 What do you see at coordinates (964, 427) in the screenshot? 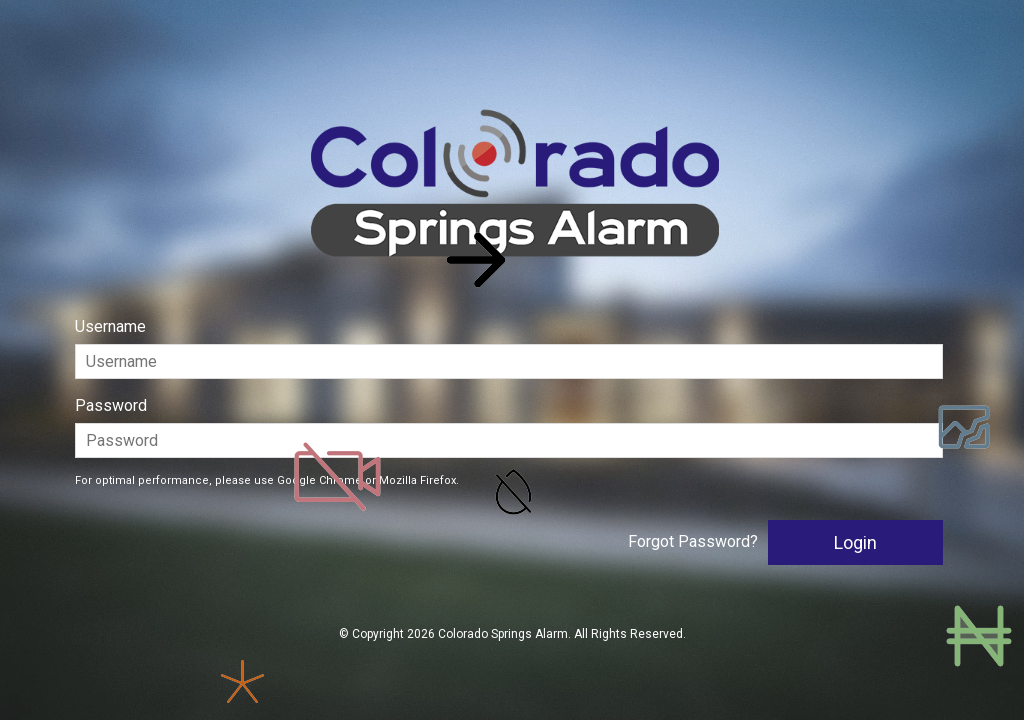
I see `indicates a broken or corrupted image file` at bounding box center [964, 427].